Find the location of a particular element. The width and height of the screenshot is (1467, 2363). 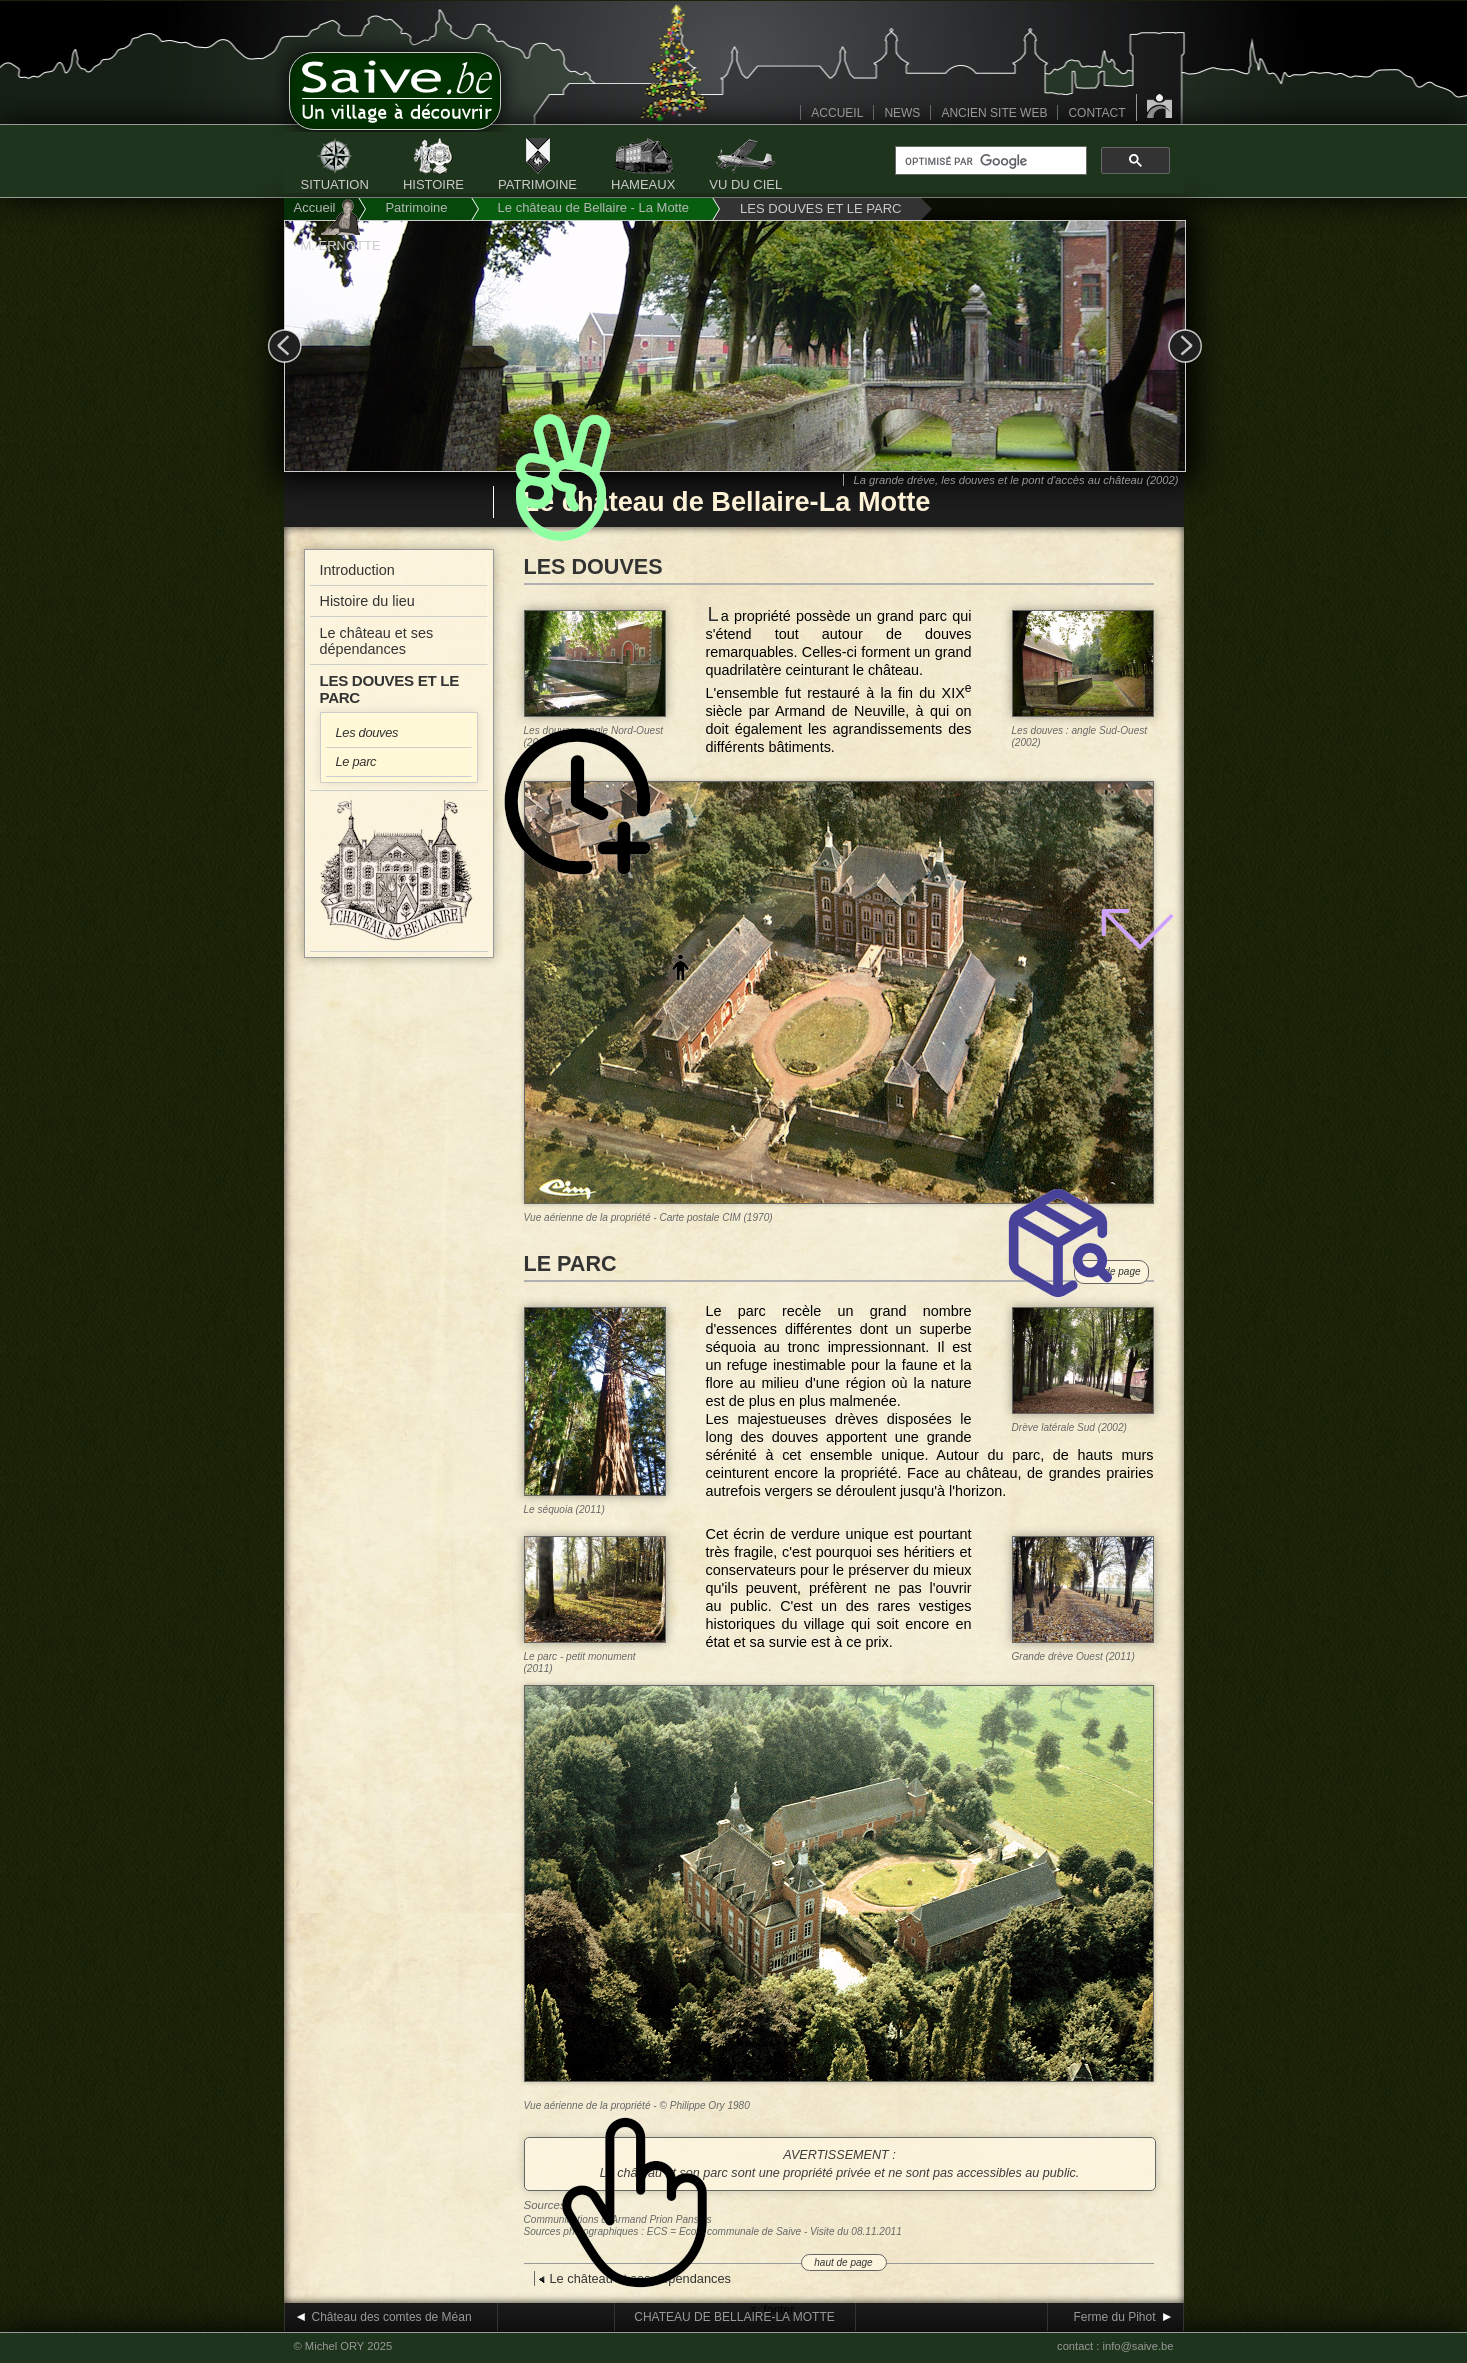

search for a package or shipment is located at coordinates (1058, 1243).